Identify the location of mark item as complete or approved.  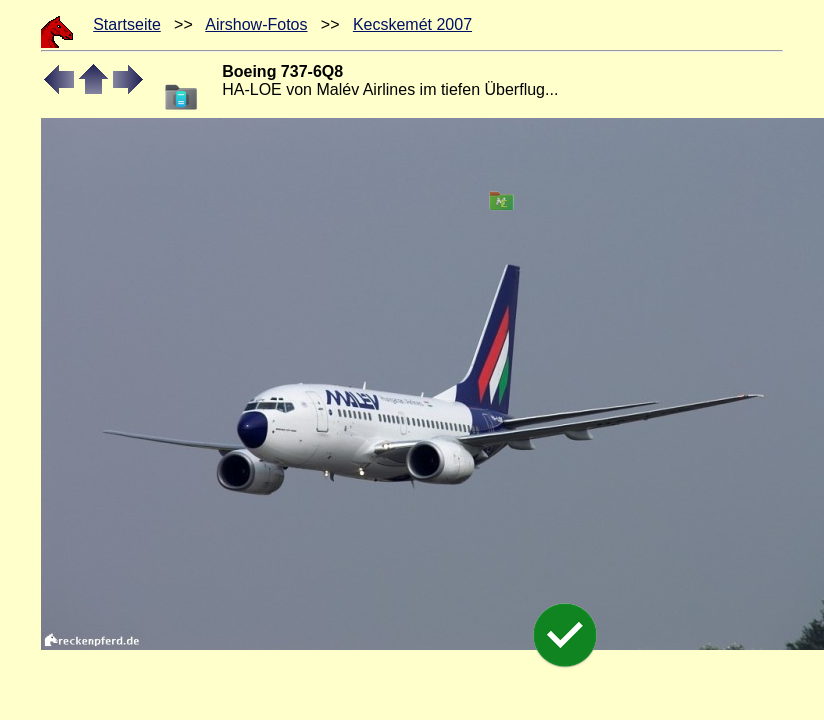
(565, 635).